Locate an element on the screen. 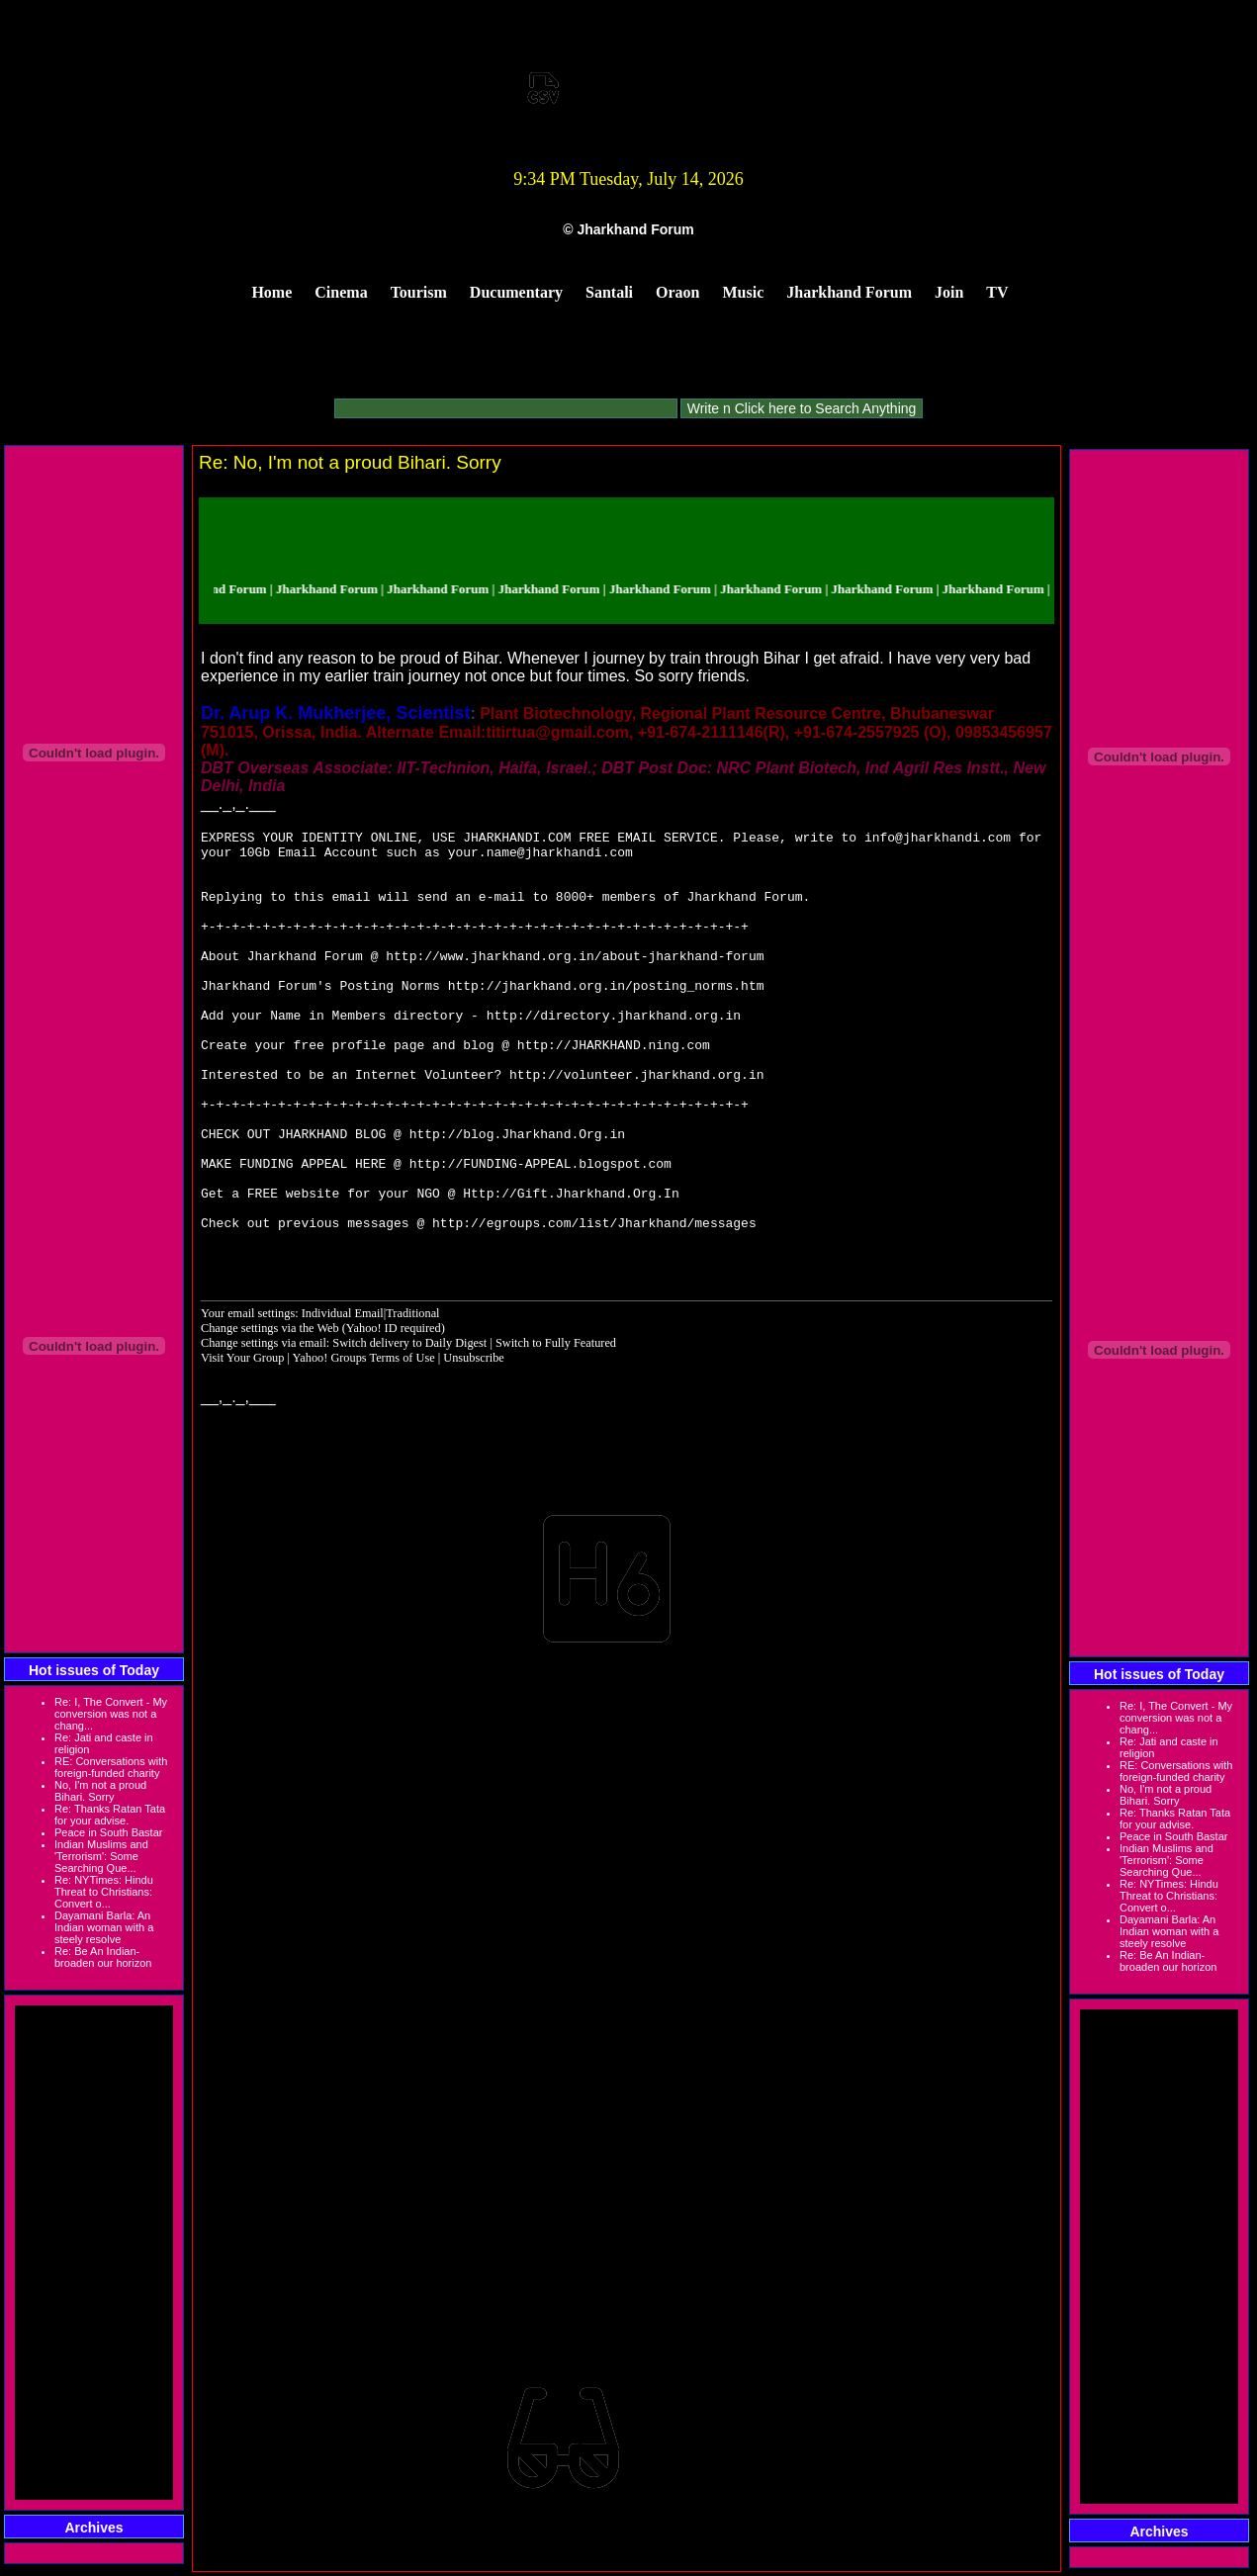  format text as heading level 6 is located at coordinates (606, 1578).